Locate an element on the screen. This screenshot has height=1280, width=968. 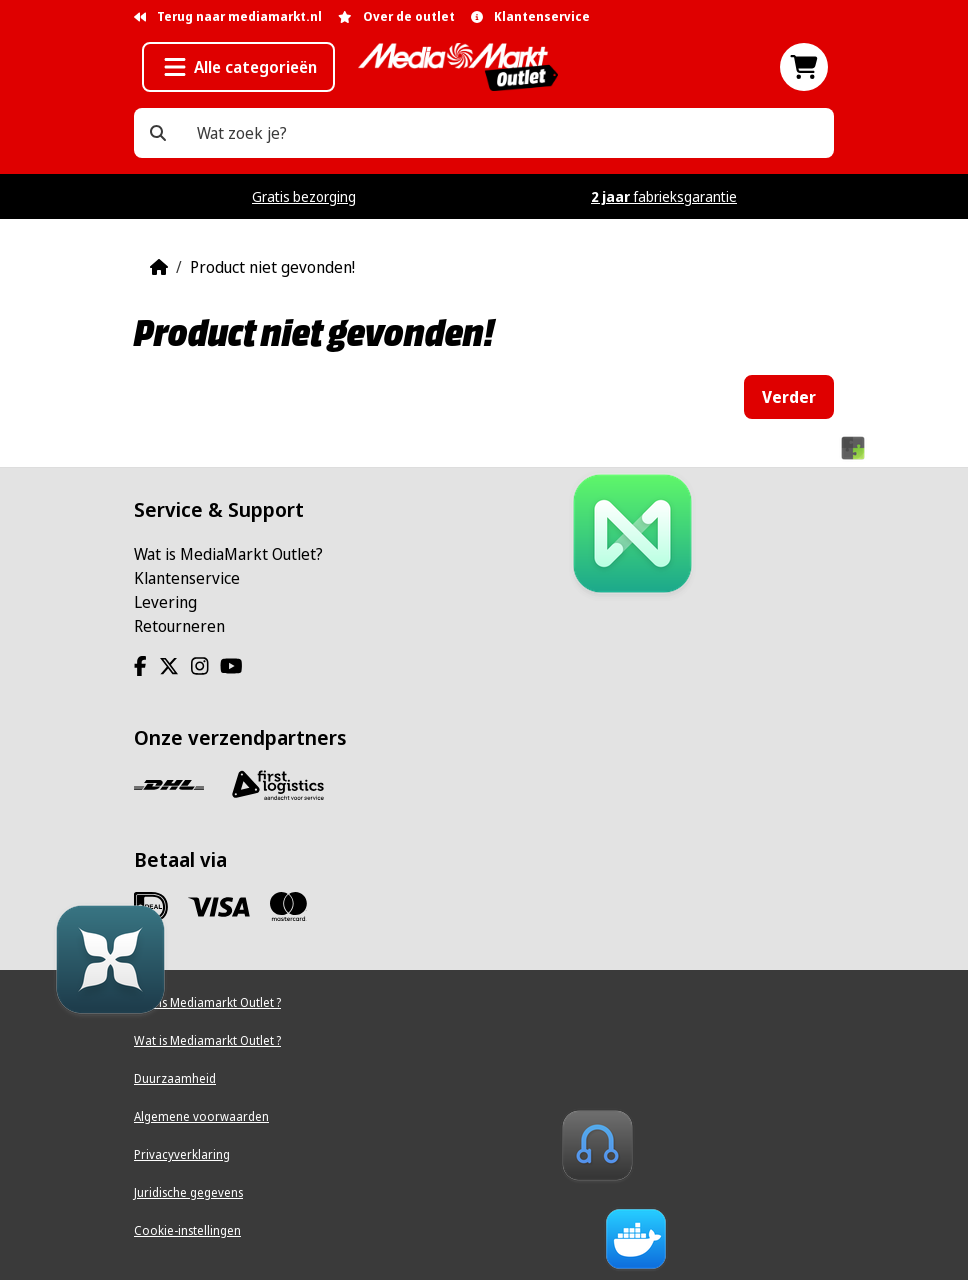
open auryo soundcloud client is located at coordinates (597, 1145).